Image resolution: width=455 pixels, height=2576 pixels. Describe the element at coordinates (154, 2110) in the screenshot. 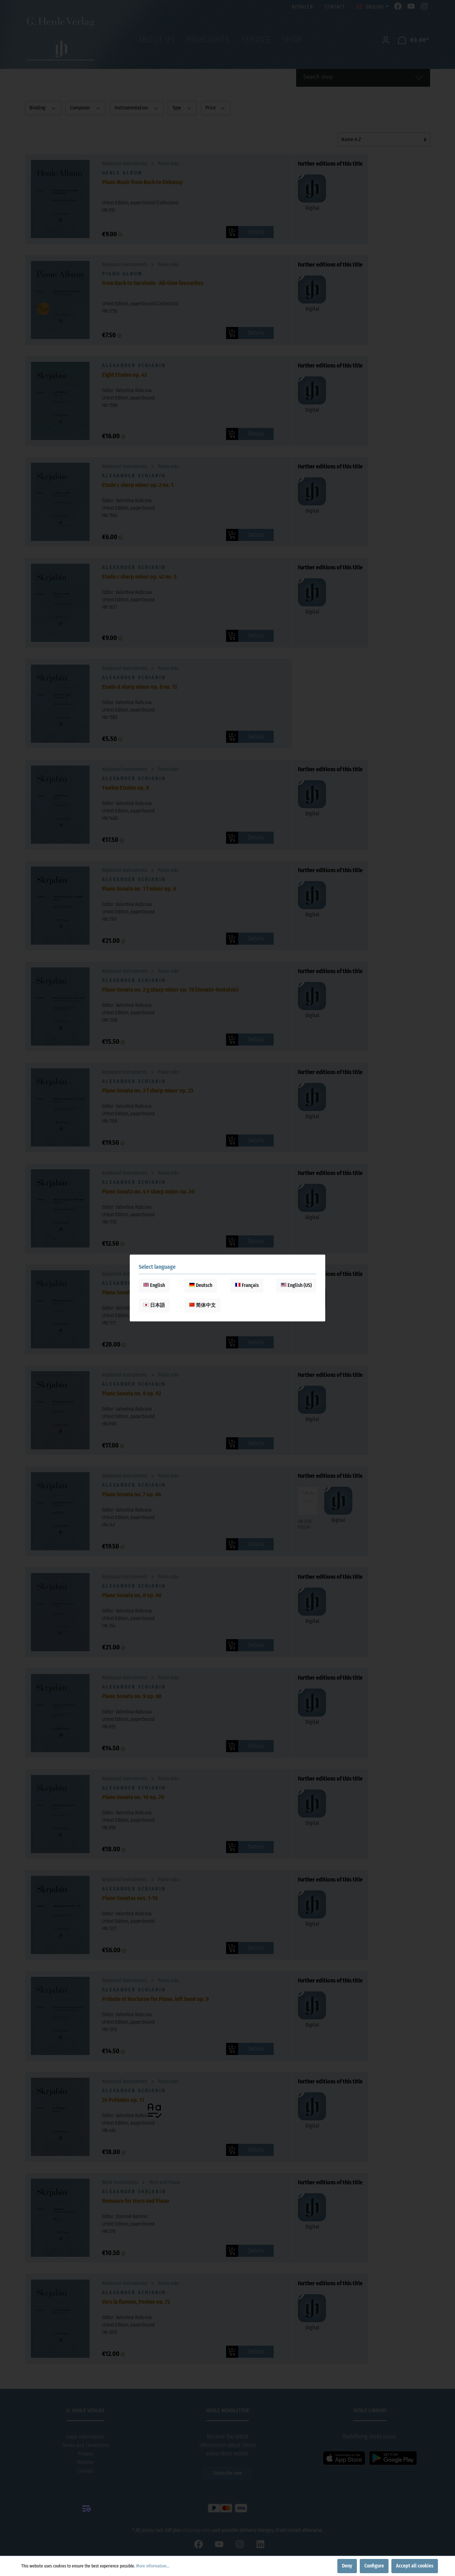

I see `check spelling and grammar` at that location.